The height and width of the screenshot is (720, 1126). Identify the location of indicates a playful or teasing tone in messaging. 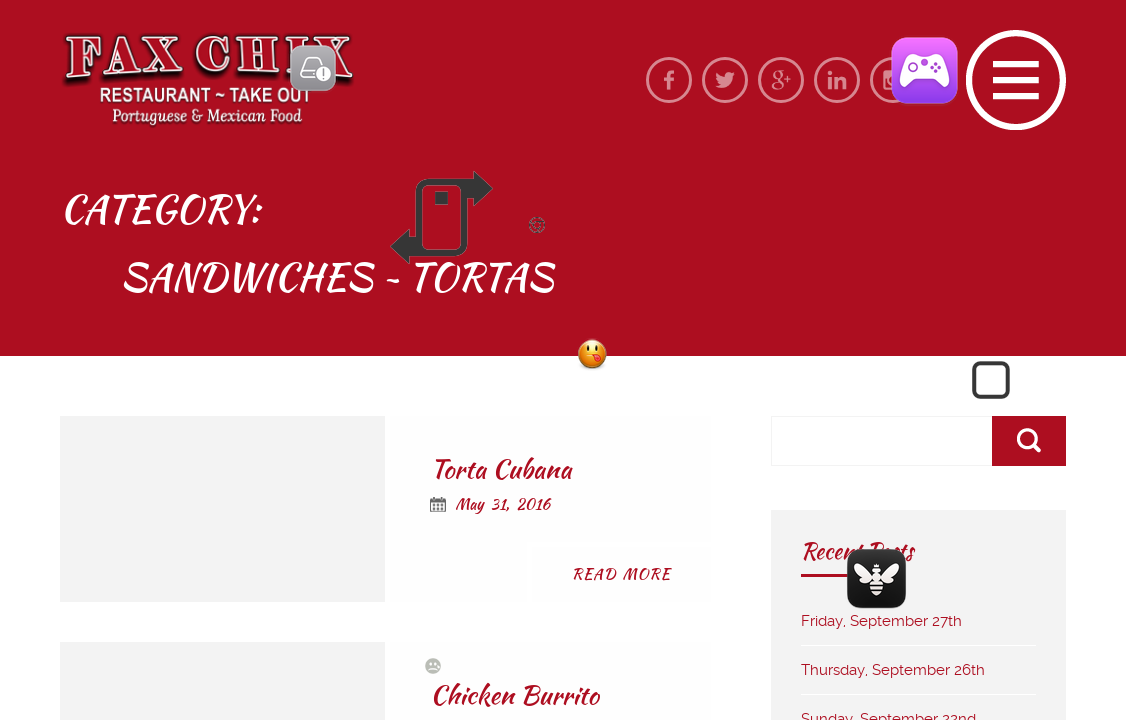
(592, 354).